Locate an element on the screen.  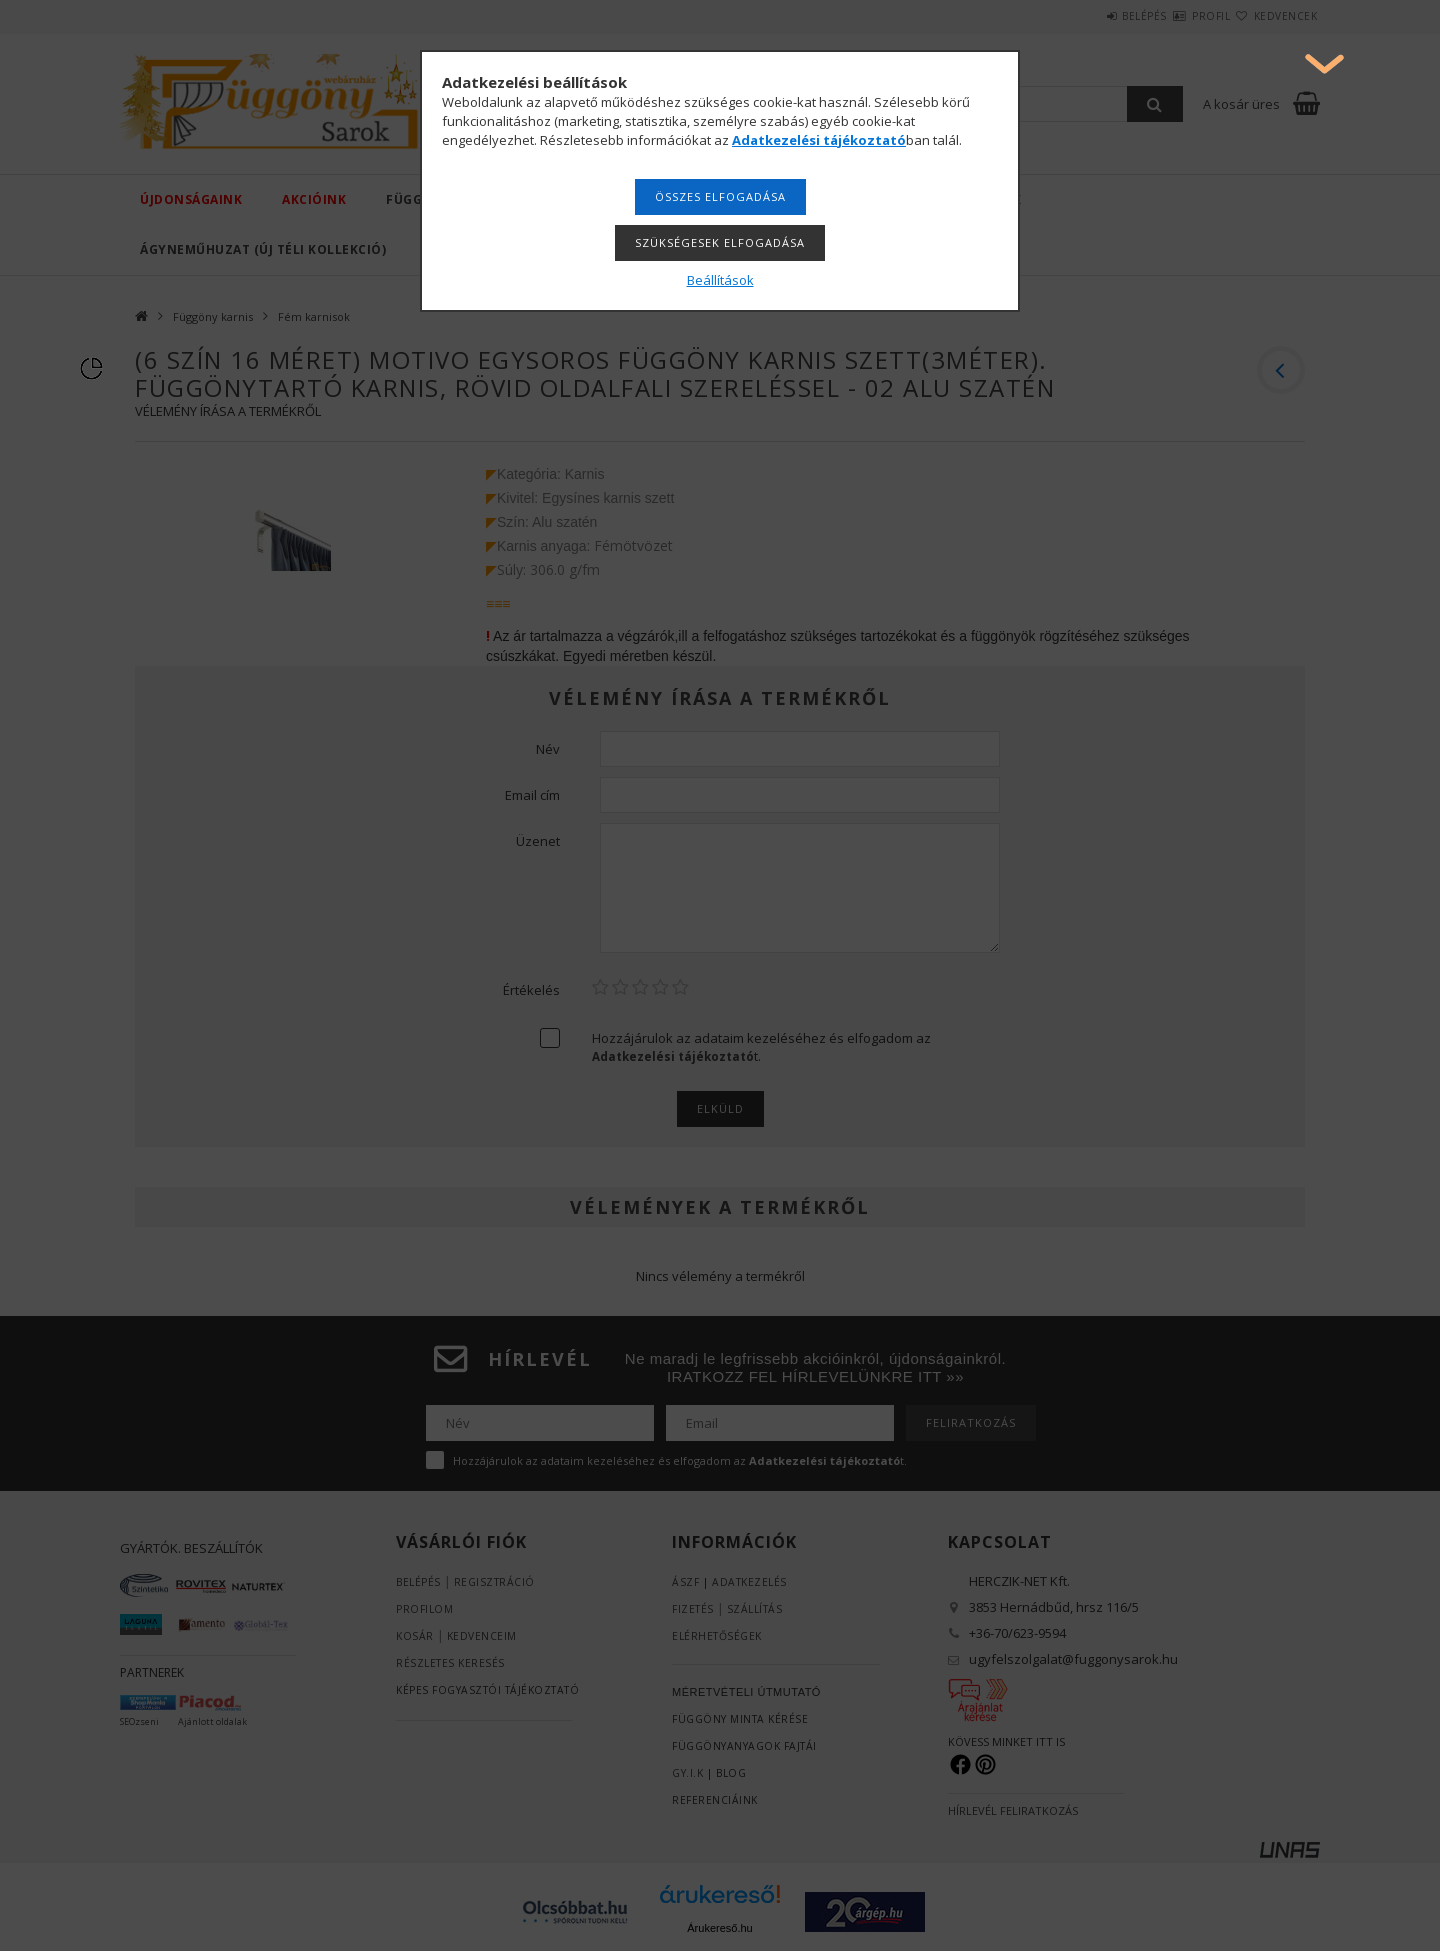
expand dropdown menu or content is located at coordinates (1324, 62).